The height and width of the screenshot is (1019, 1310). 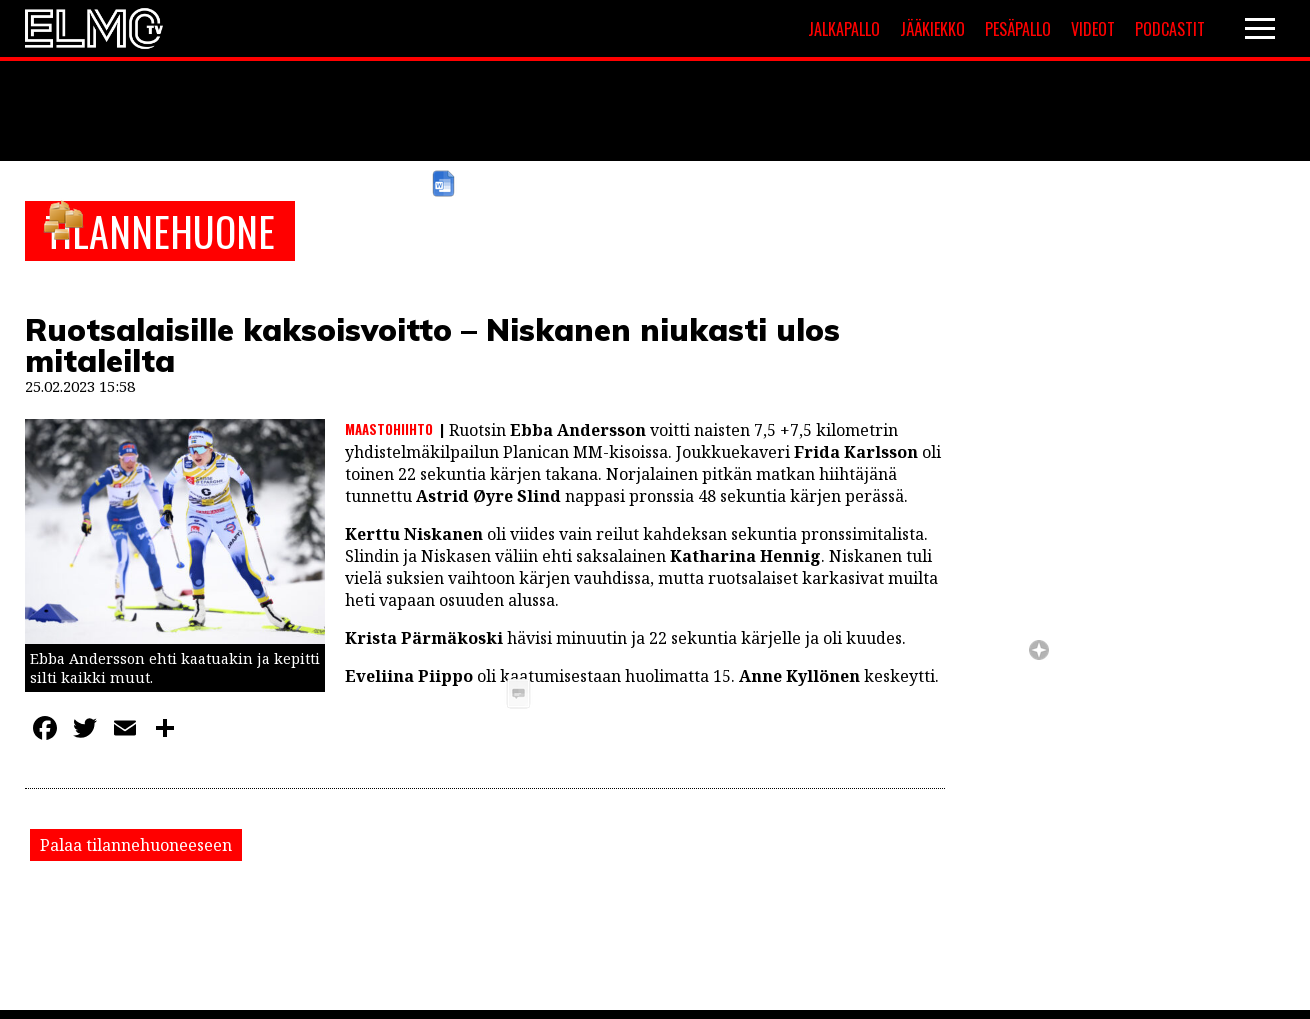 I want to click on a microdvd subtitle file, so click(x=518, y=693).